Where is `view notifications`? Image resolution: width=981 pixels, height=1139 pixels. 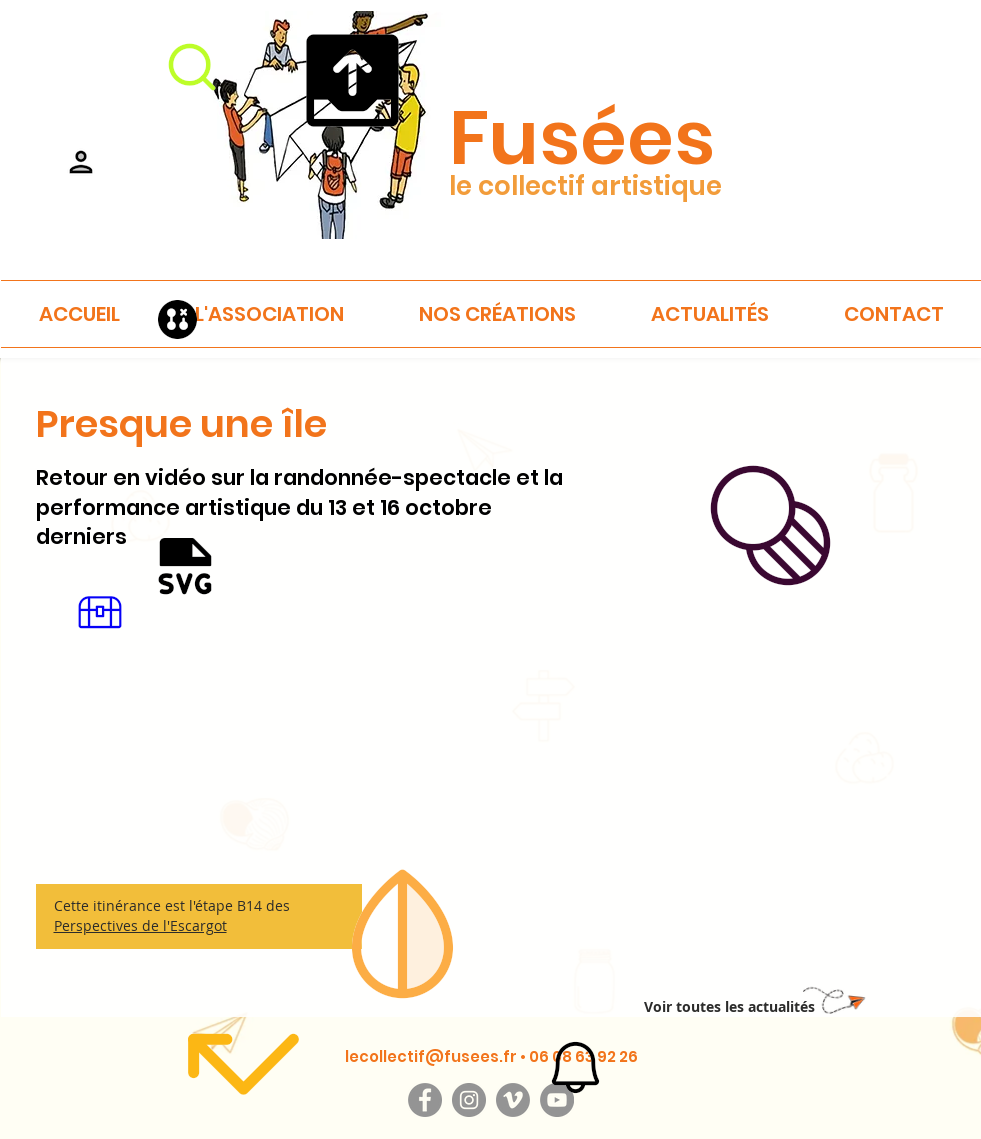
view notifications is located at coordinates (575, 1067).